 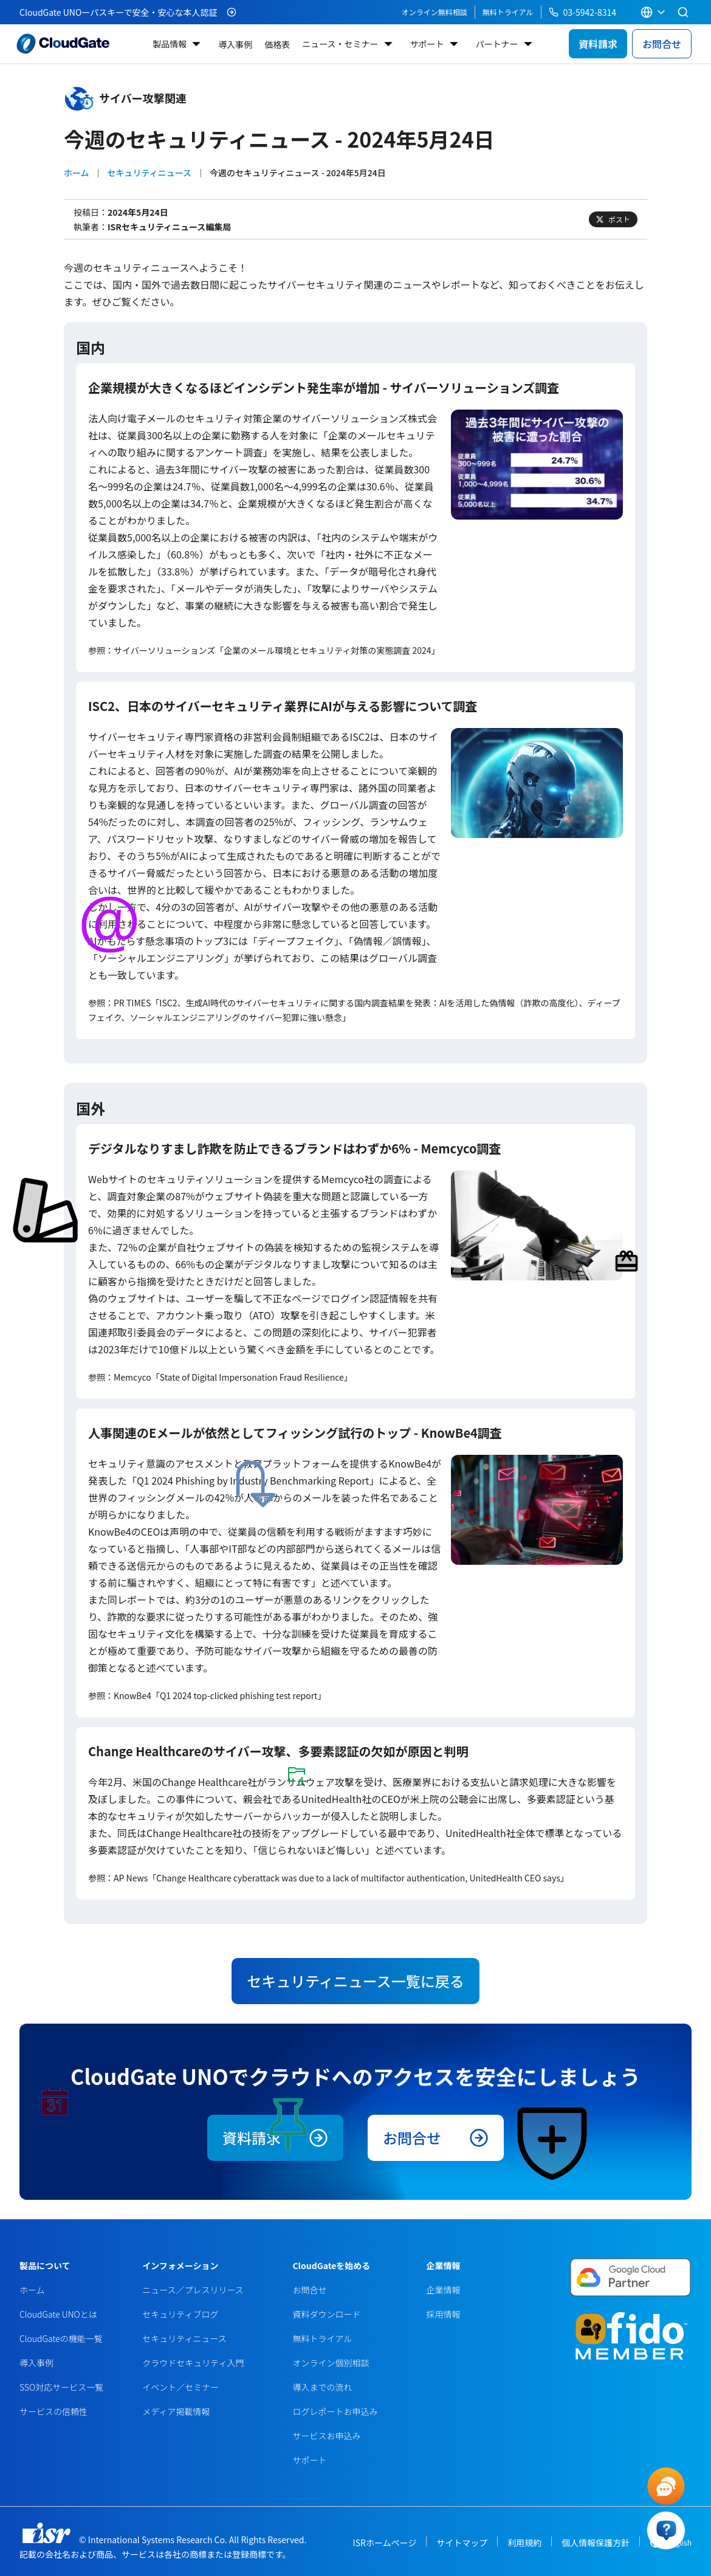 I want to click on add new security protection, so click(x=552, y=2139).